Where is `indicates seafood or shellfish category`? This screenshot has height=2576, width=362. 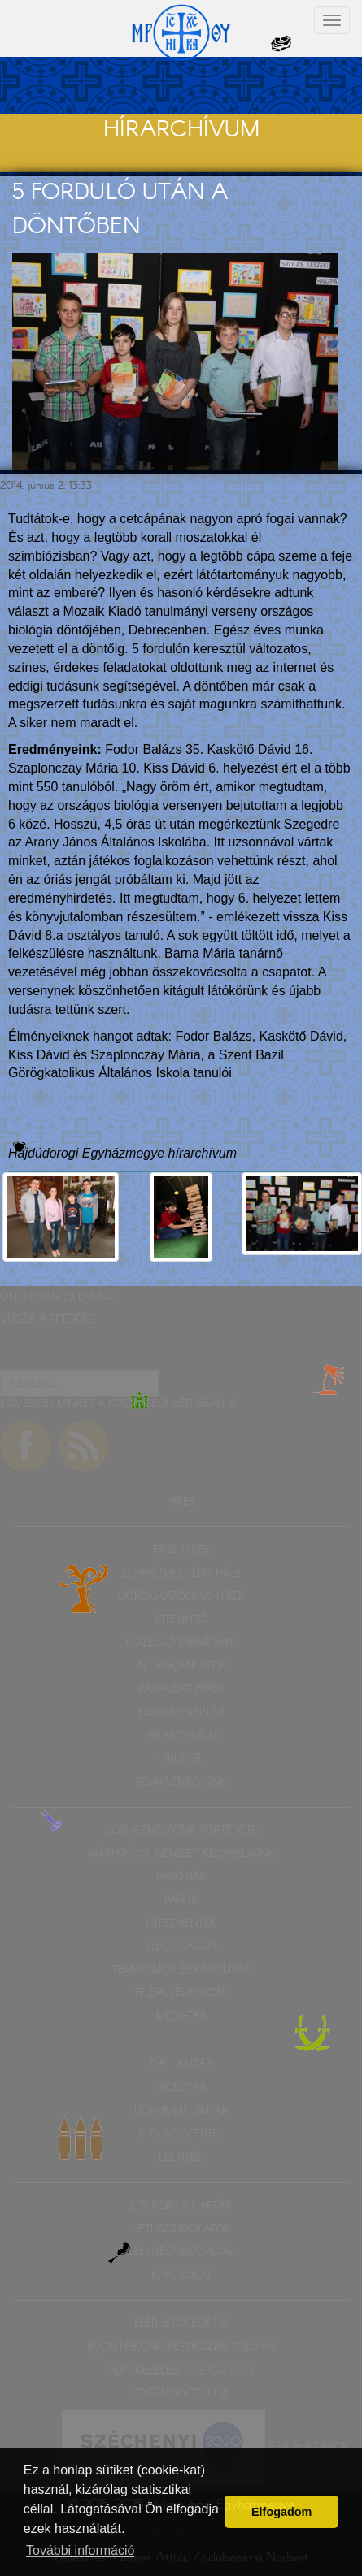
indicates seafood or shellfish category is located at coordinates (281, 43).